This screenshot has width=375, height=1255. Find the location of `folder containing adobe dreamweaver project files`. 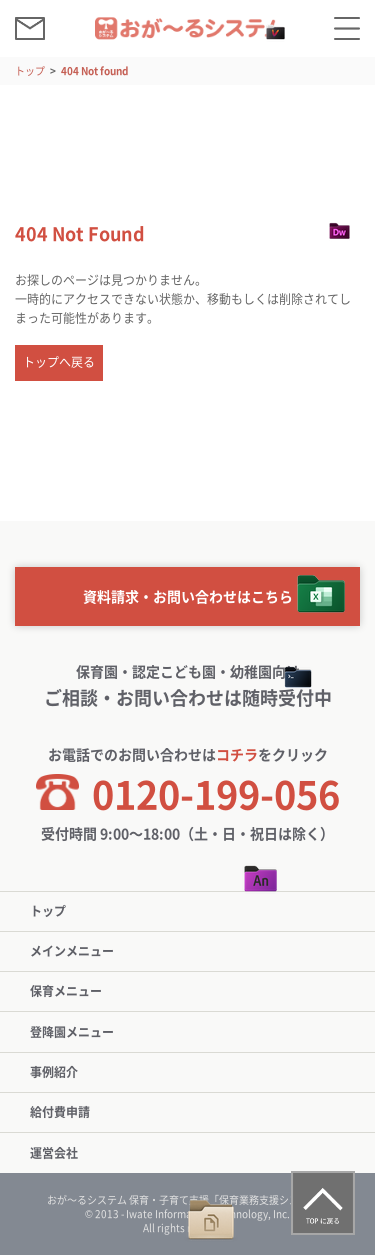

folder containing adobe dreamweaver project files is located at coordinates (339, 231).